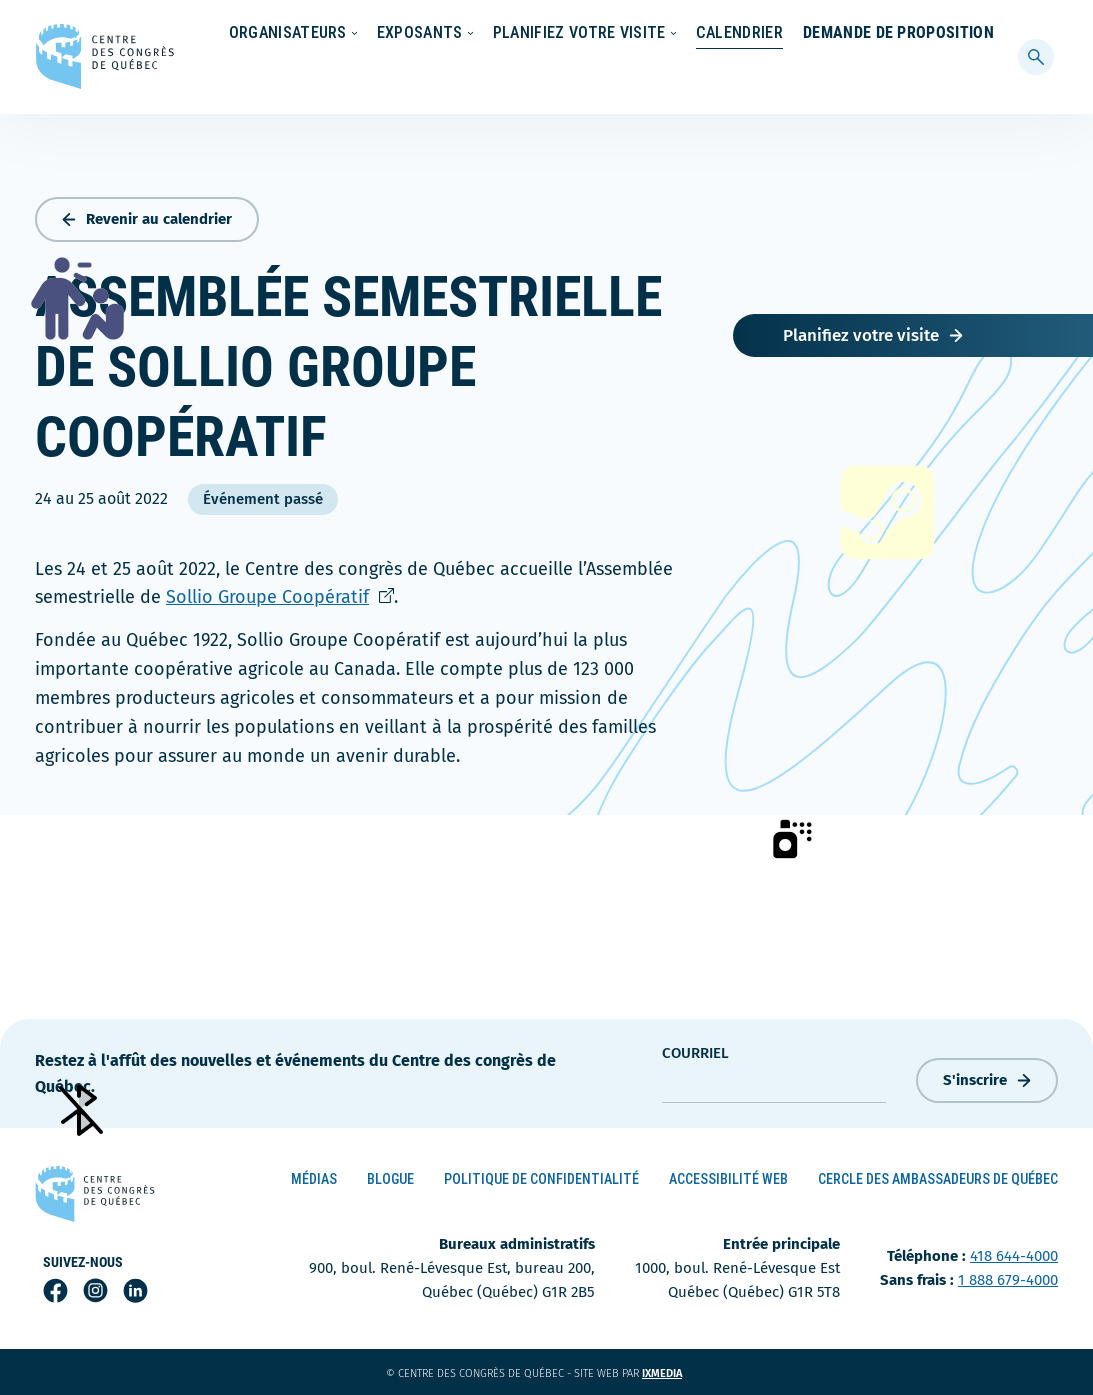  I want to click on open Steam application, so click(887, 512).